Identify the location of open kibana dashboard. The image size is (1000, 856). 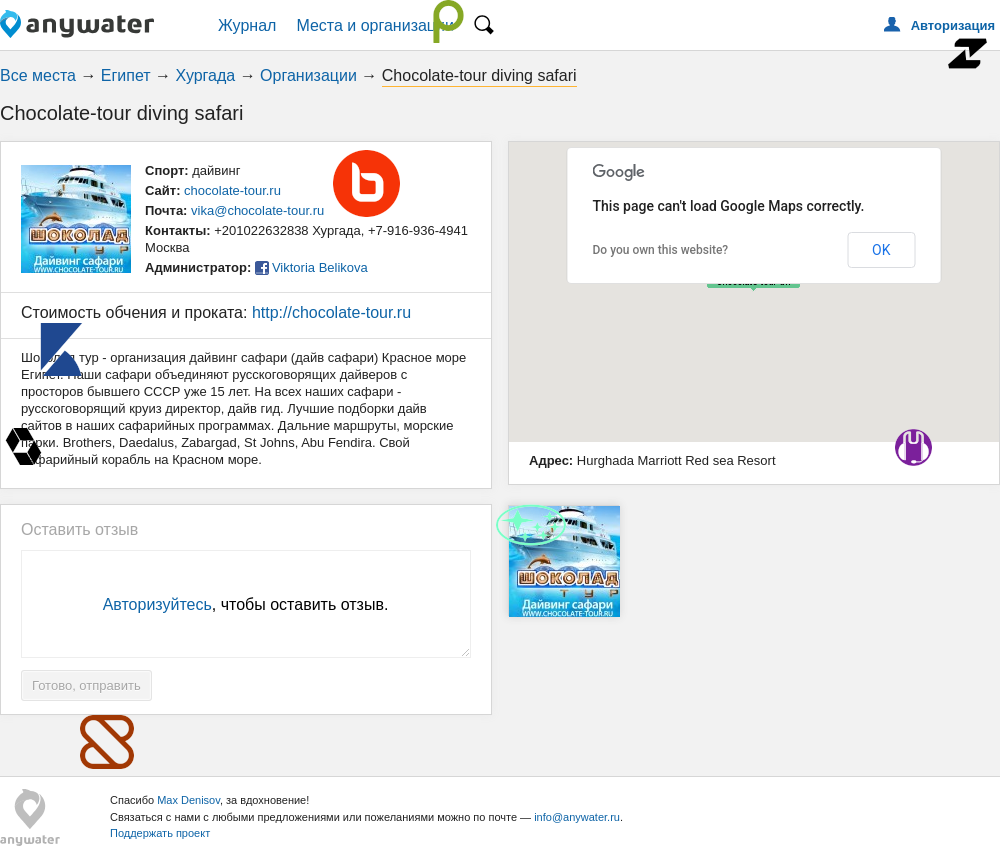
(61, 349).